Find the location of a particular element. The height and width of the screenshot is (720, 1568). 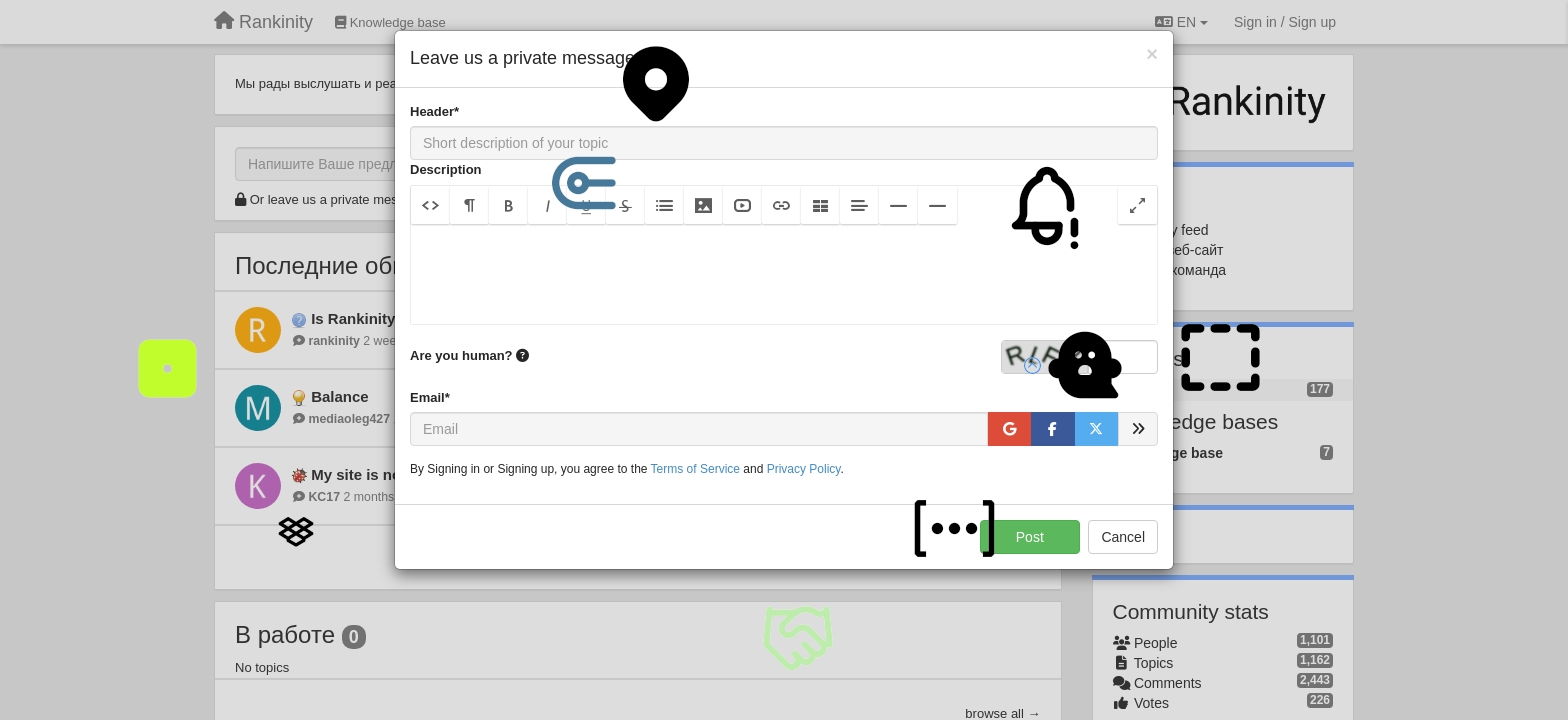

scroll to top of page is located at coordinates (1032, 365).